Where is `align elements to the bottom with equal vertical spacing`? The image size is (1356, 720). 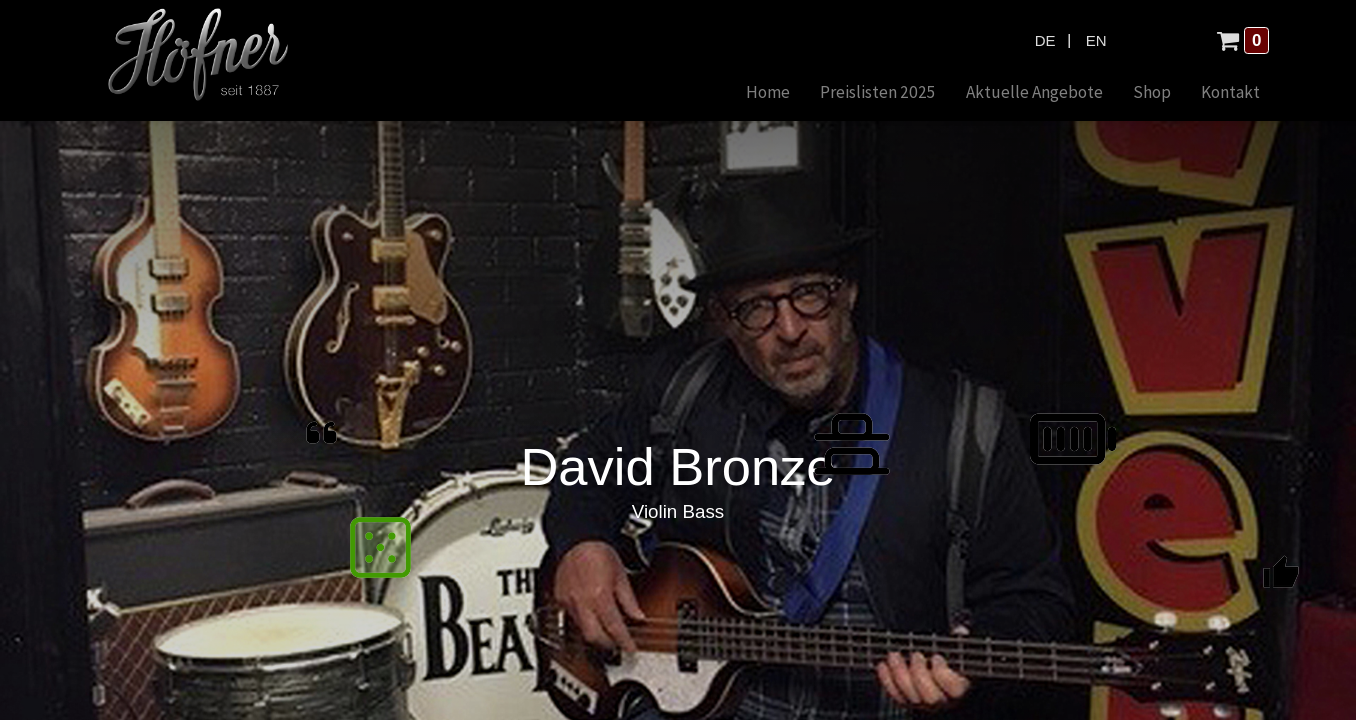 align elements to the bottom with equal vertical spacing is located at coordinates (852, 444).